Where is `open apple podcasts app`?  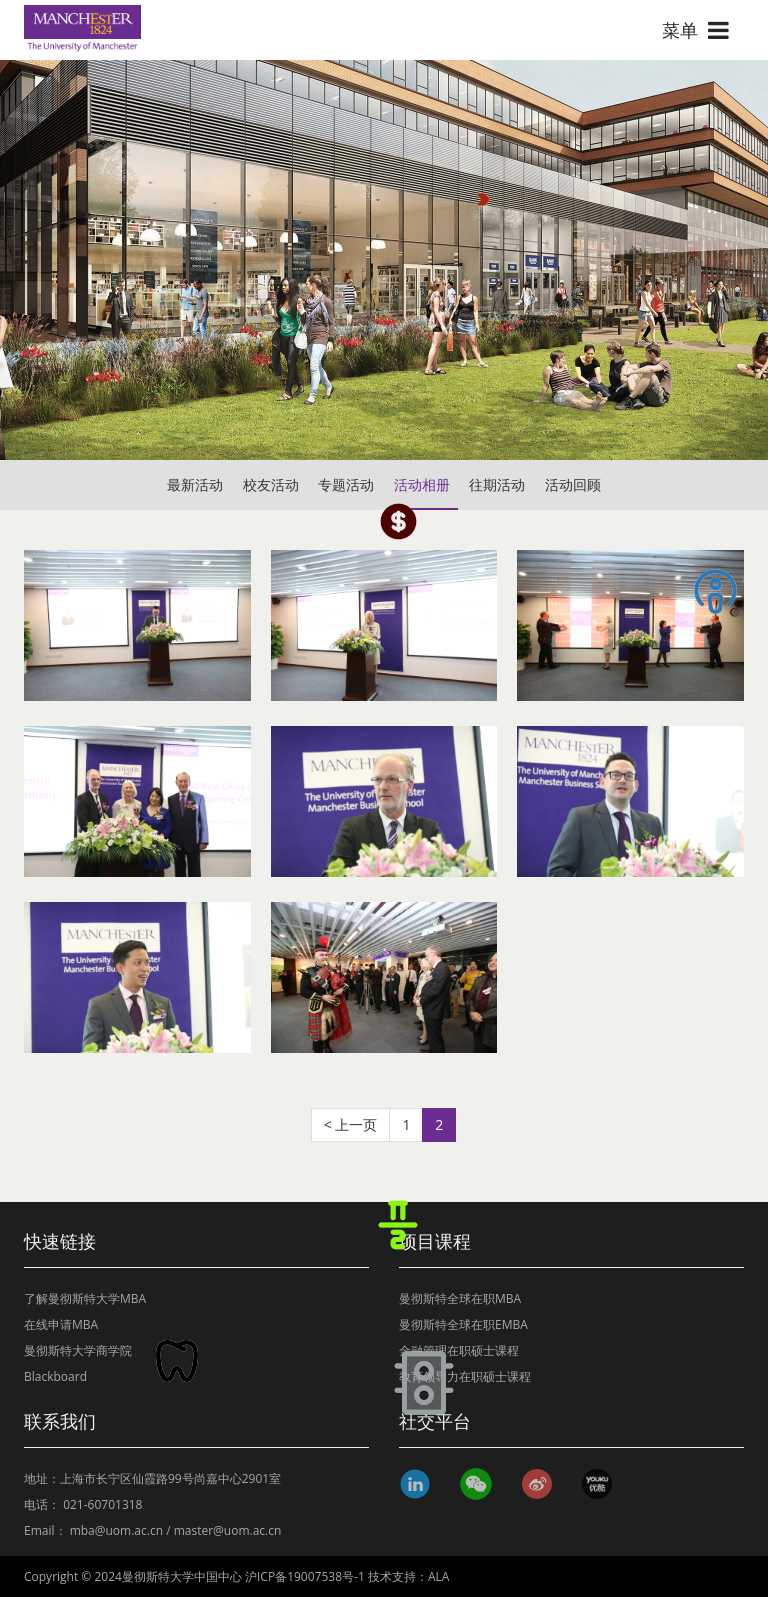 open apple podcasts app is located at coordinates (715, 590).